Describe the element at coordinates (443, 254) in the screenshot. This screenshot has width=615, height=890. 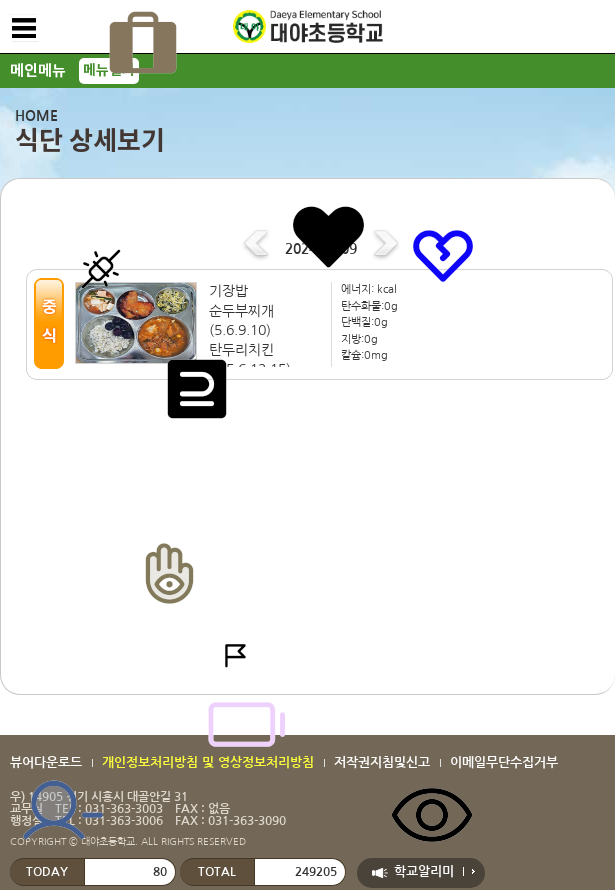
I see `unlike or remove from favorites` at that location.